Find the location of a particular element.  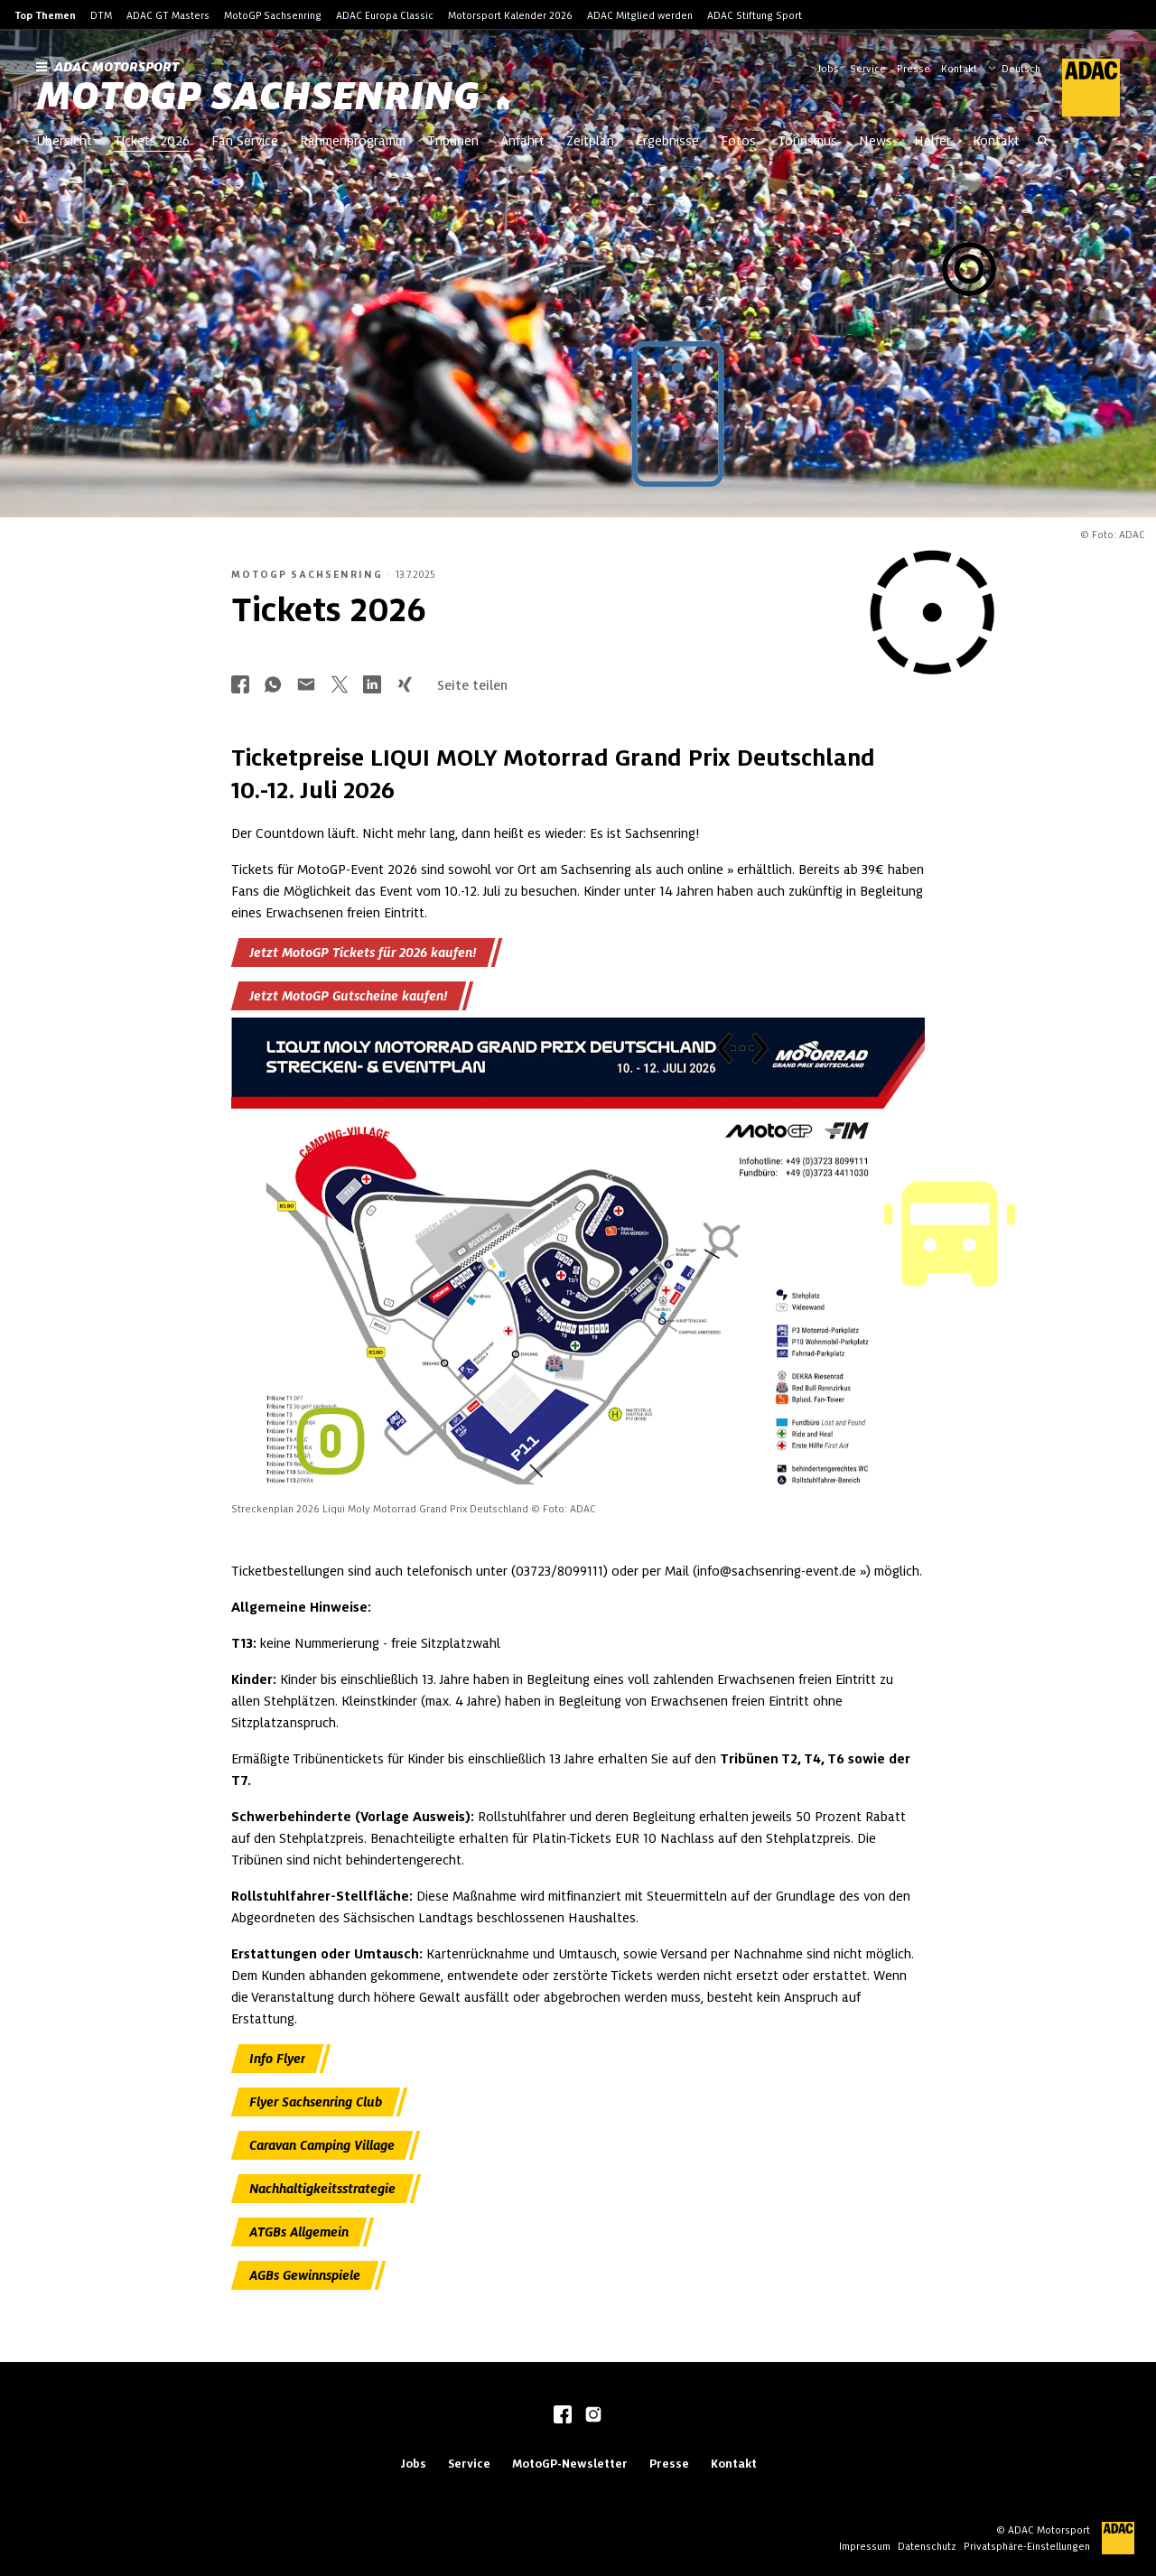

access ethernet or wired network settings is located at coordinates (742, 1048).